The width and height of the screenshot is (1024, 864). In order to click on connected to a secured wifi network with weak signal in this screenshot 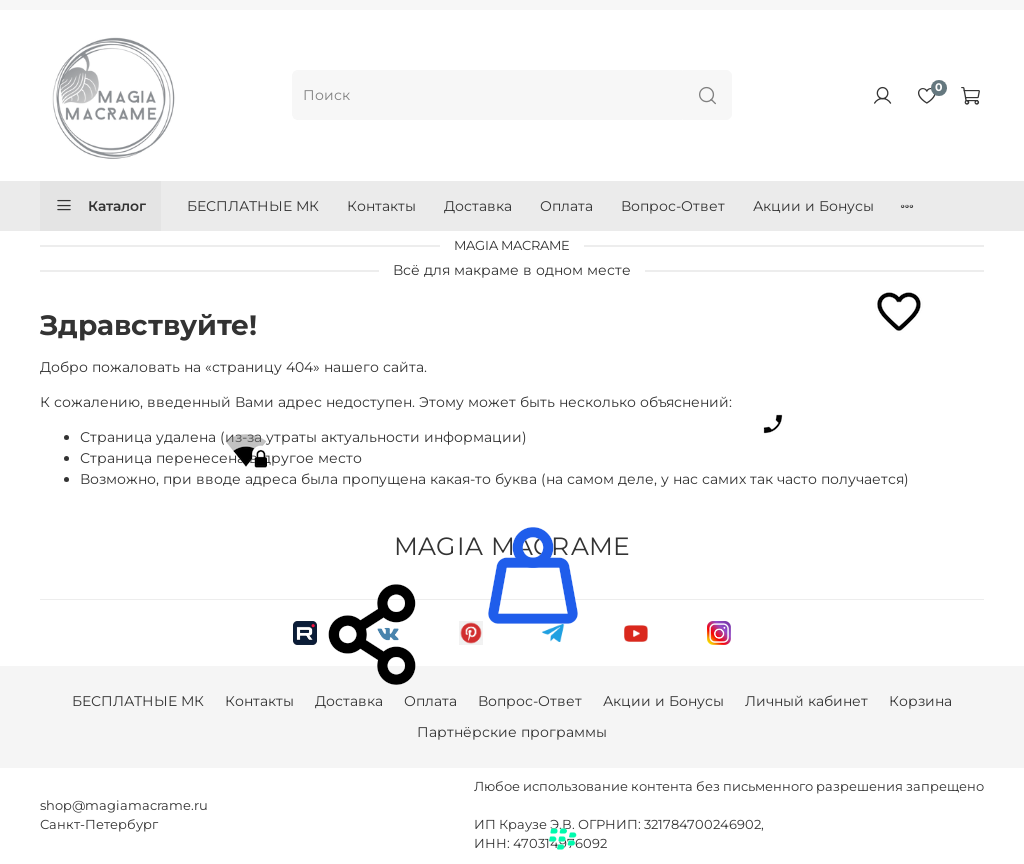, I will do `click(246, 450)`.